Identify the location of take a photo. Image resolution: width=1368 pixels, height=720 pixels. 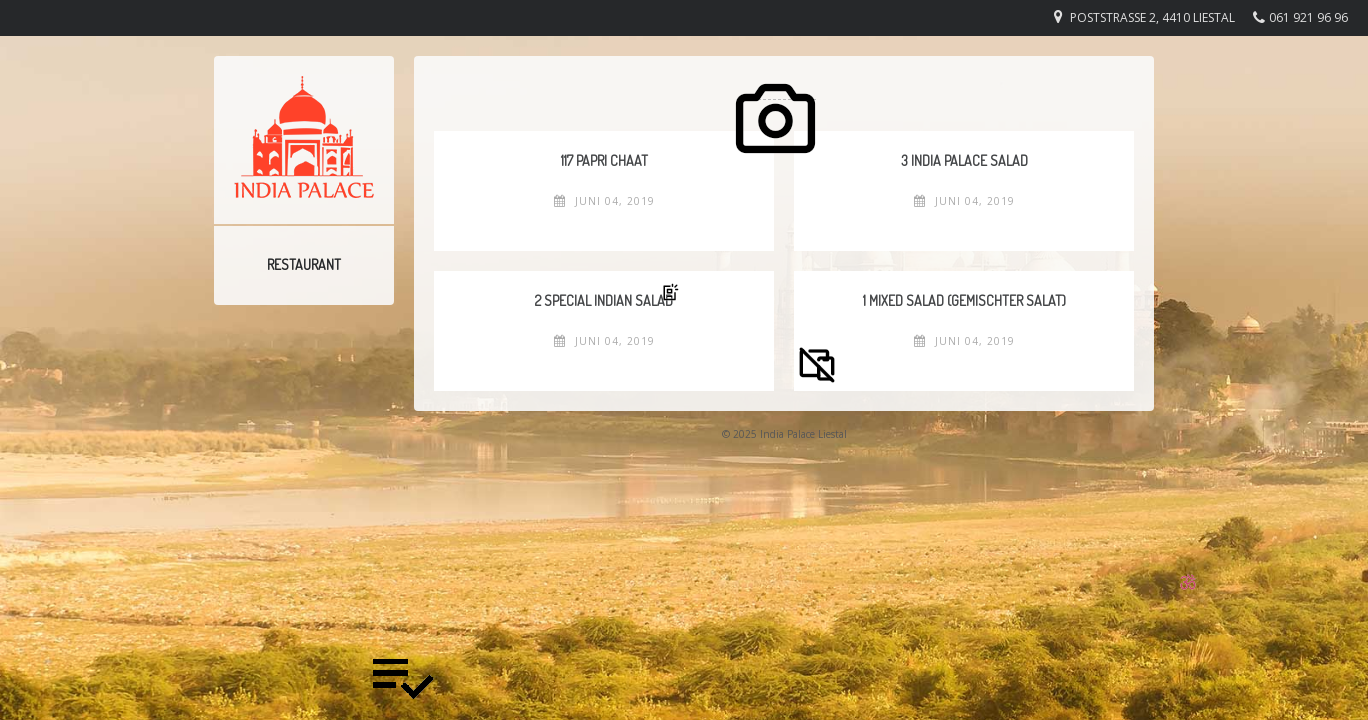
(775, 118).